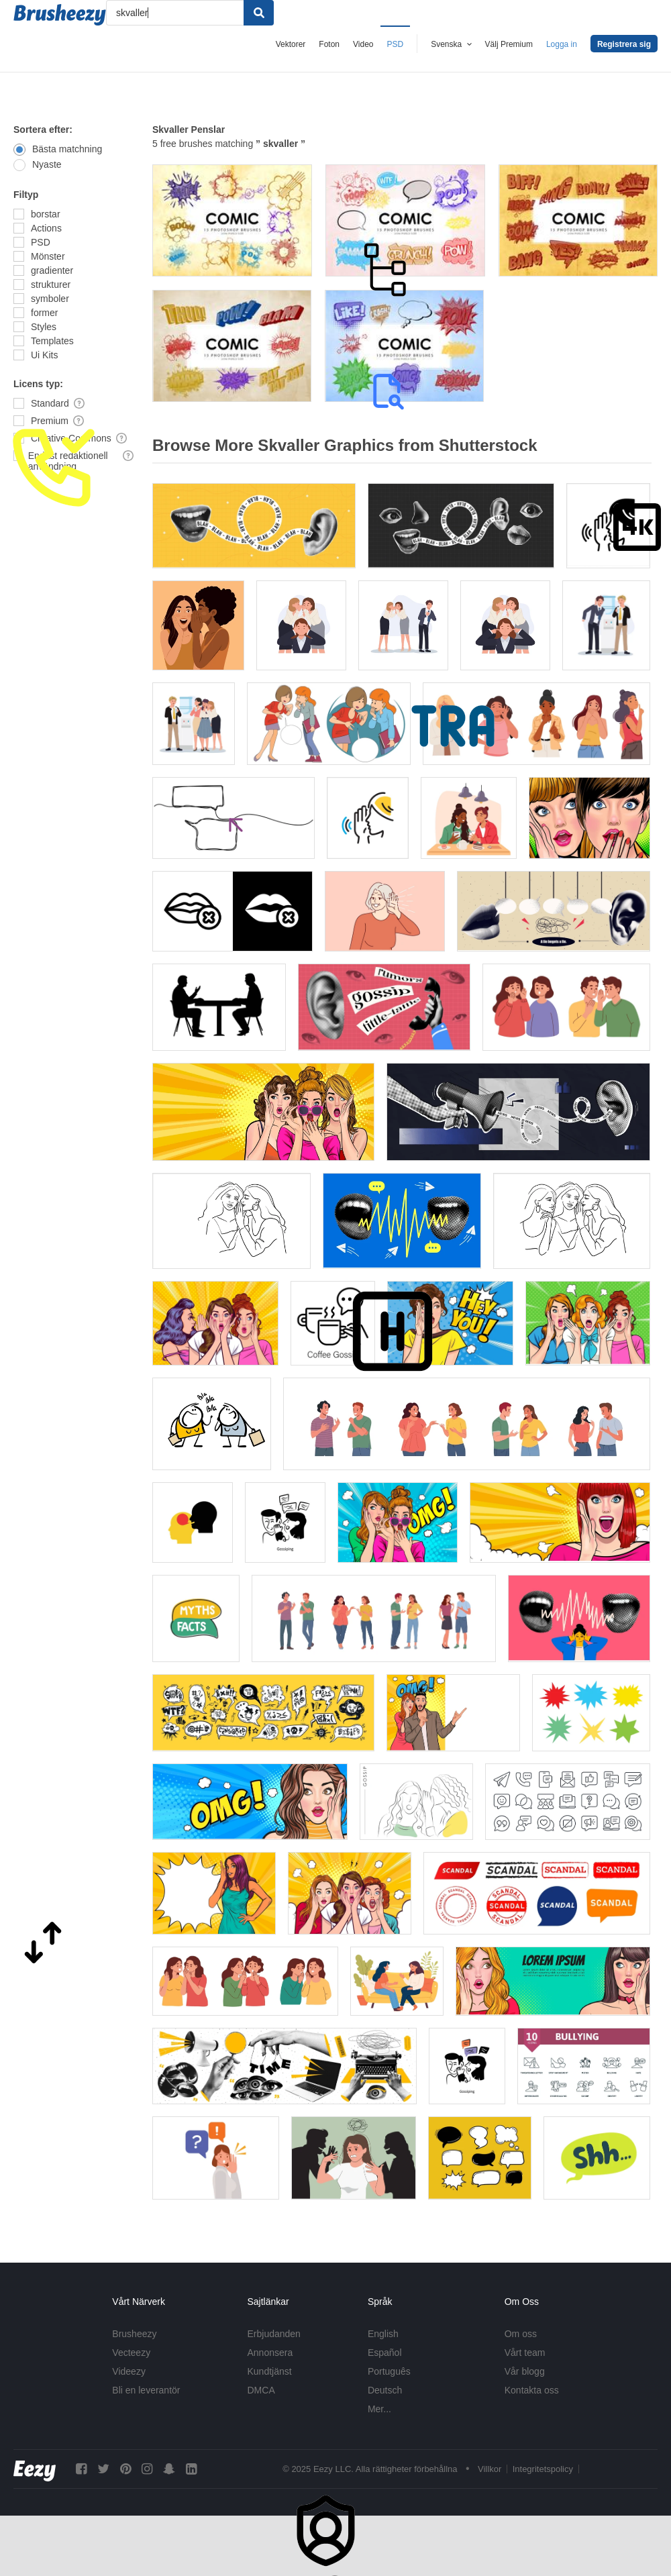 This screenshot has height=2576, width=671. What do you see at coordinates (236, 825) in the screenshot?
I see `navigate to previous screen or parent folder` at bounding box center [236, 825].